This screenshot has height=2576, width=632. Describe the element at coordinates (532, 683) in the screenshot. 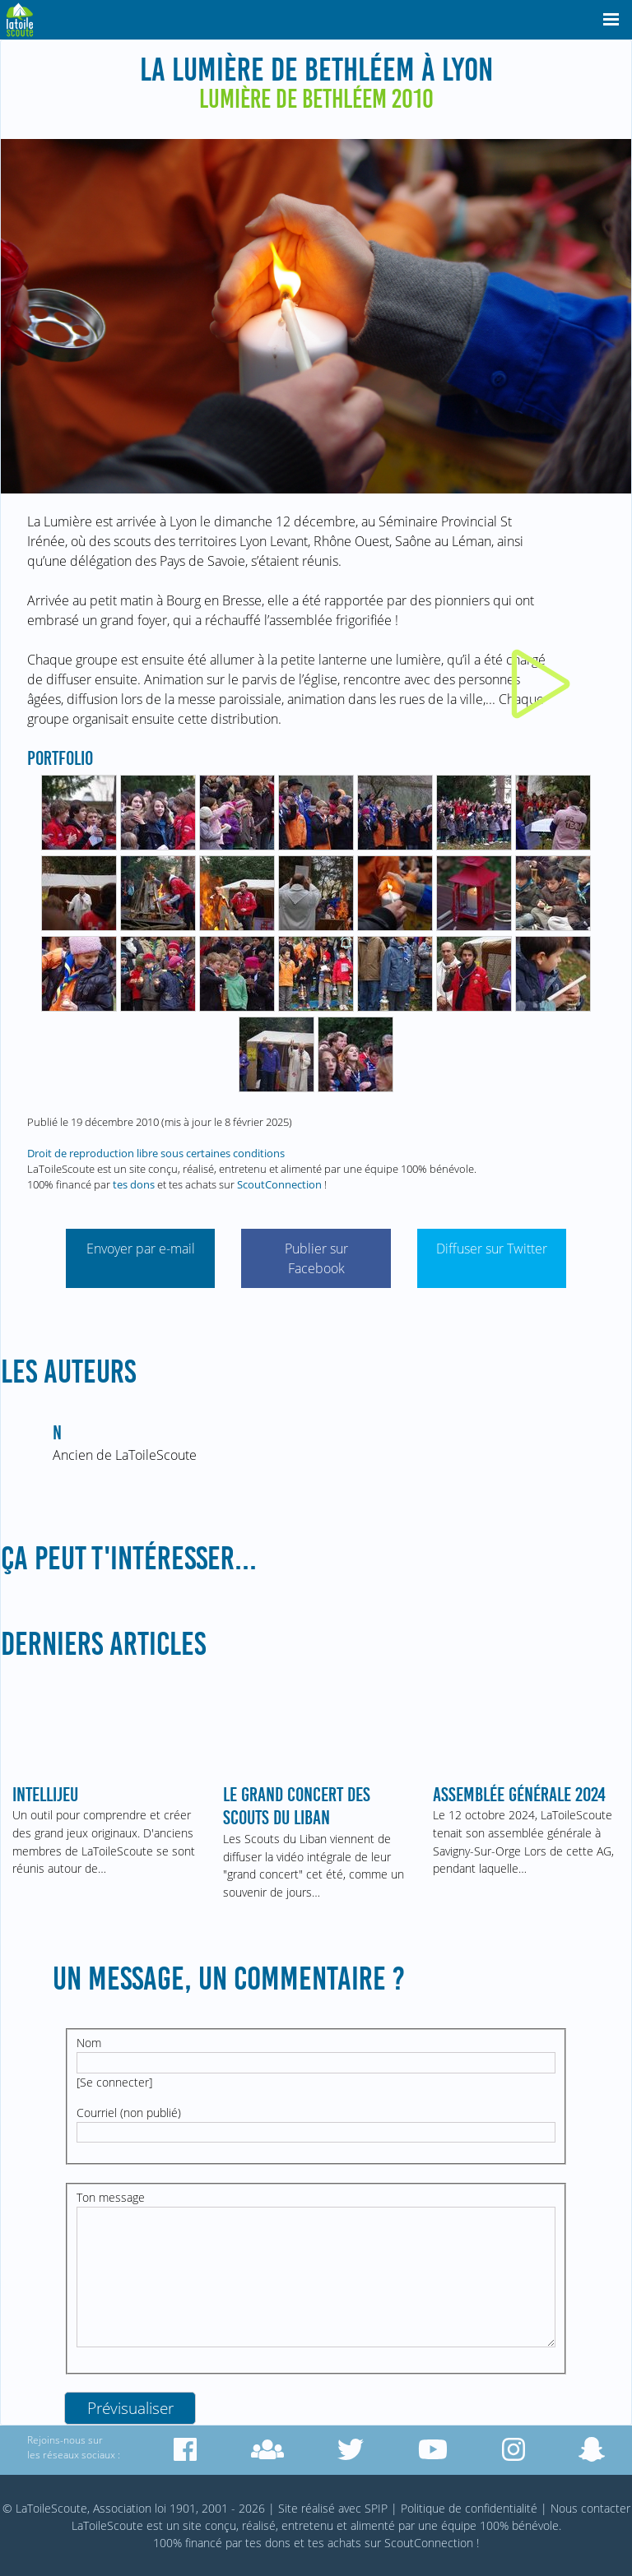

I see `play media or video content` at that location.